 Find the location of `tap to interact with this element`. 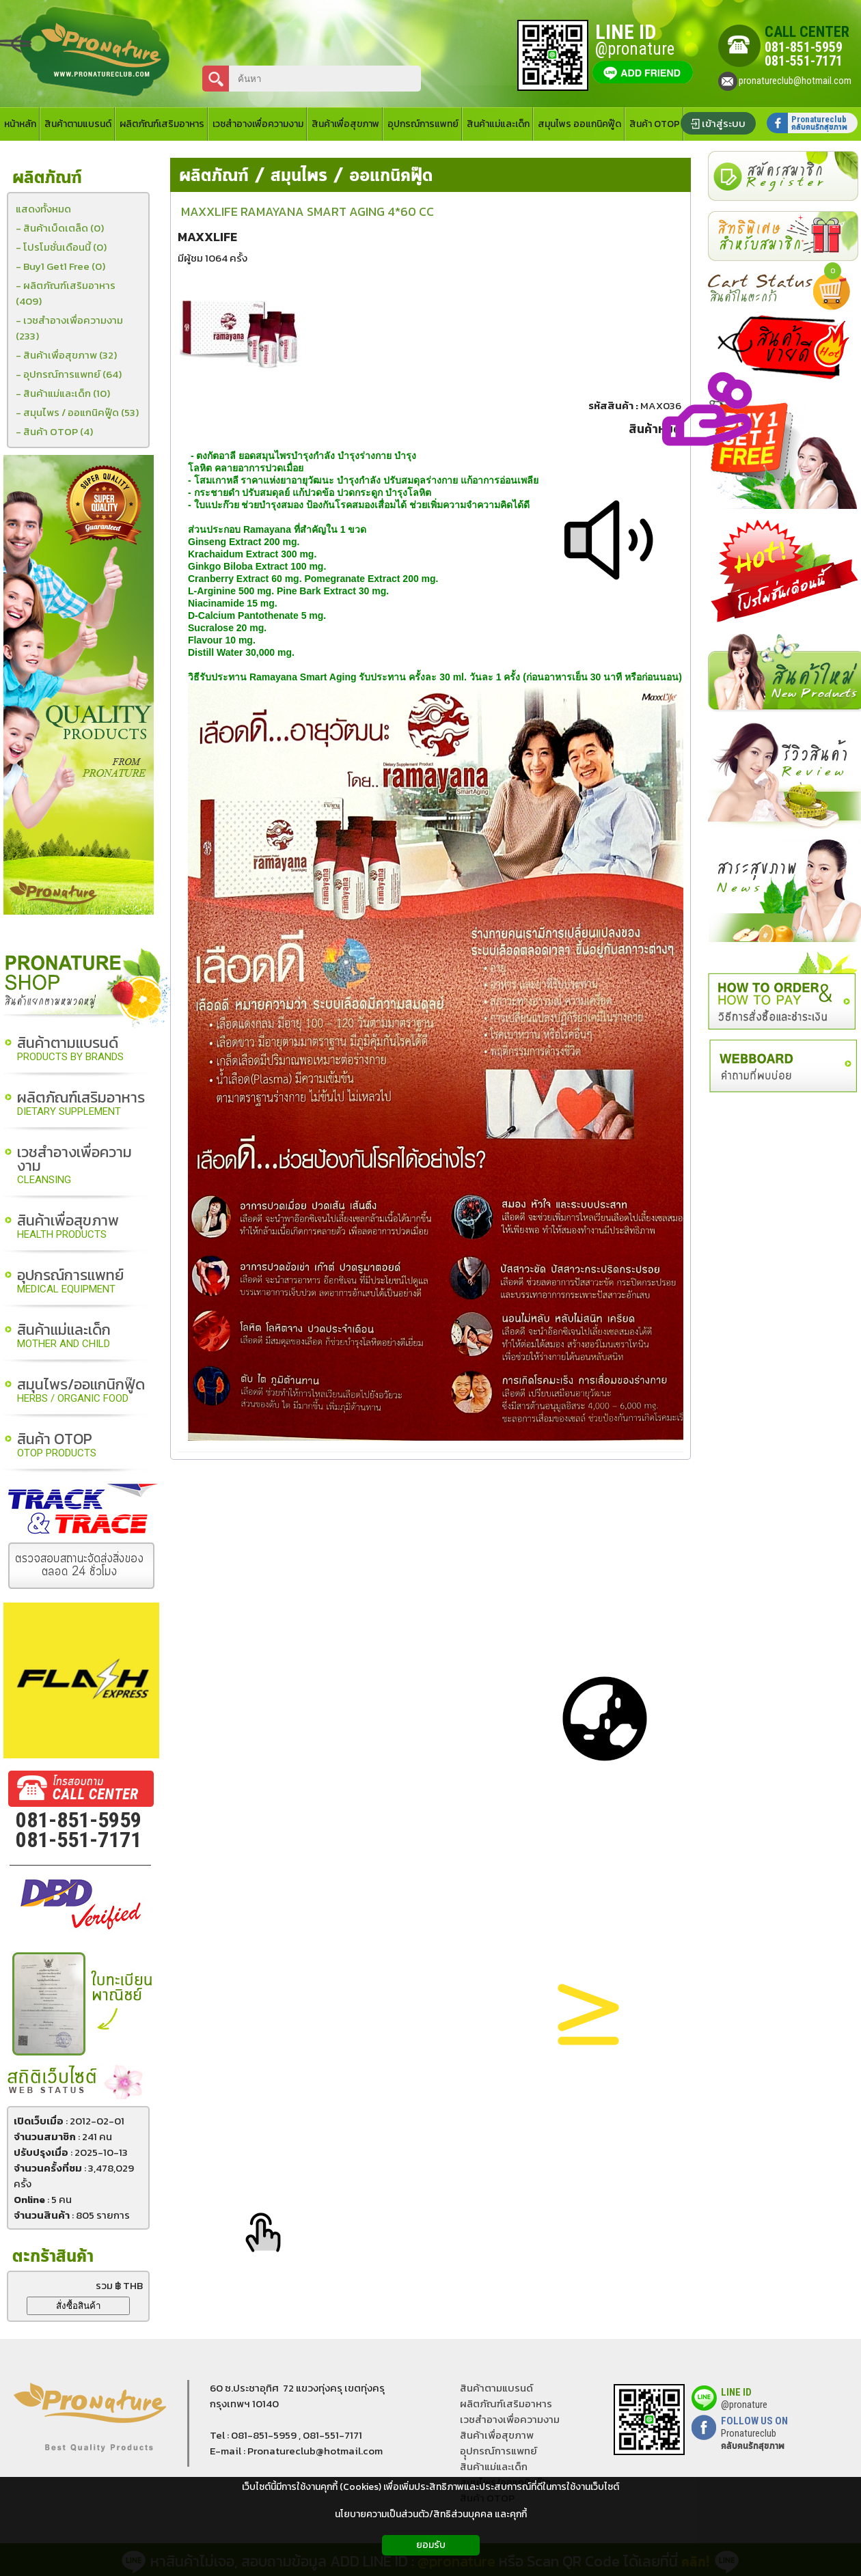

tap to interact with this element is located at coordinates (263, 2233).